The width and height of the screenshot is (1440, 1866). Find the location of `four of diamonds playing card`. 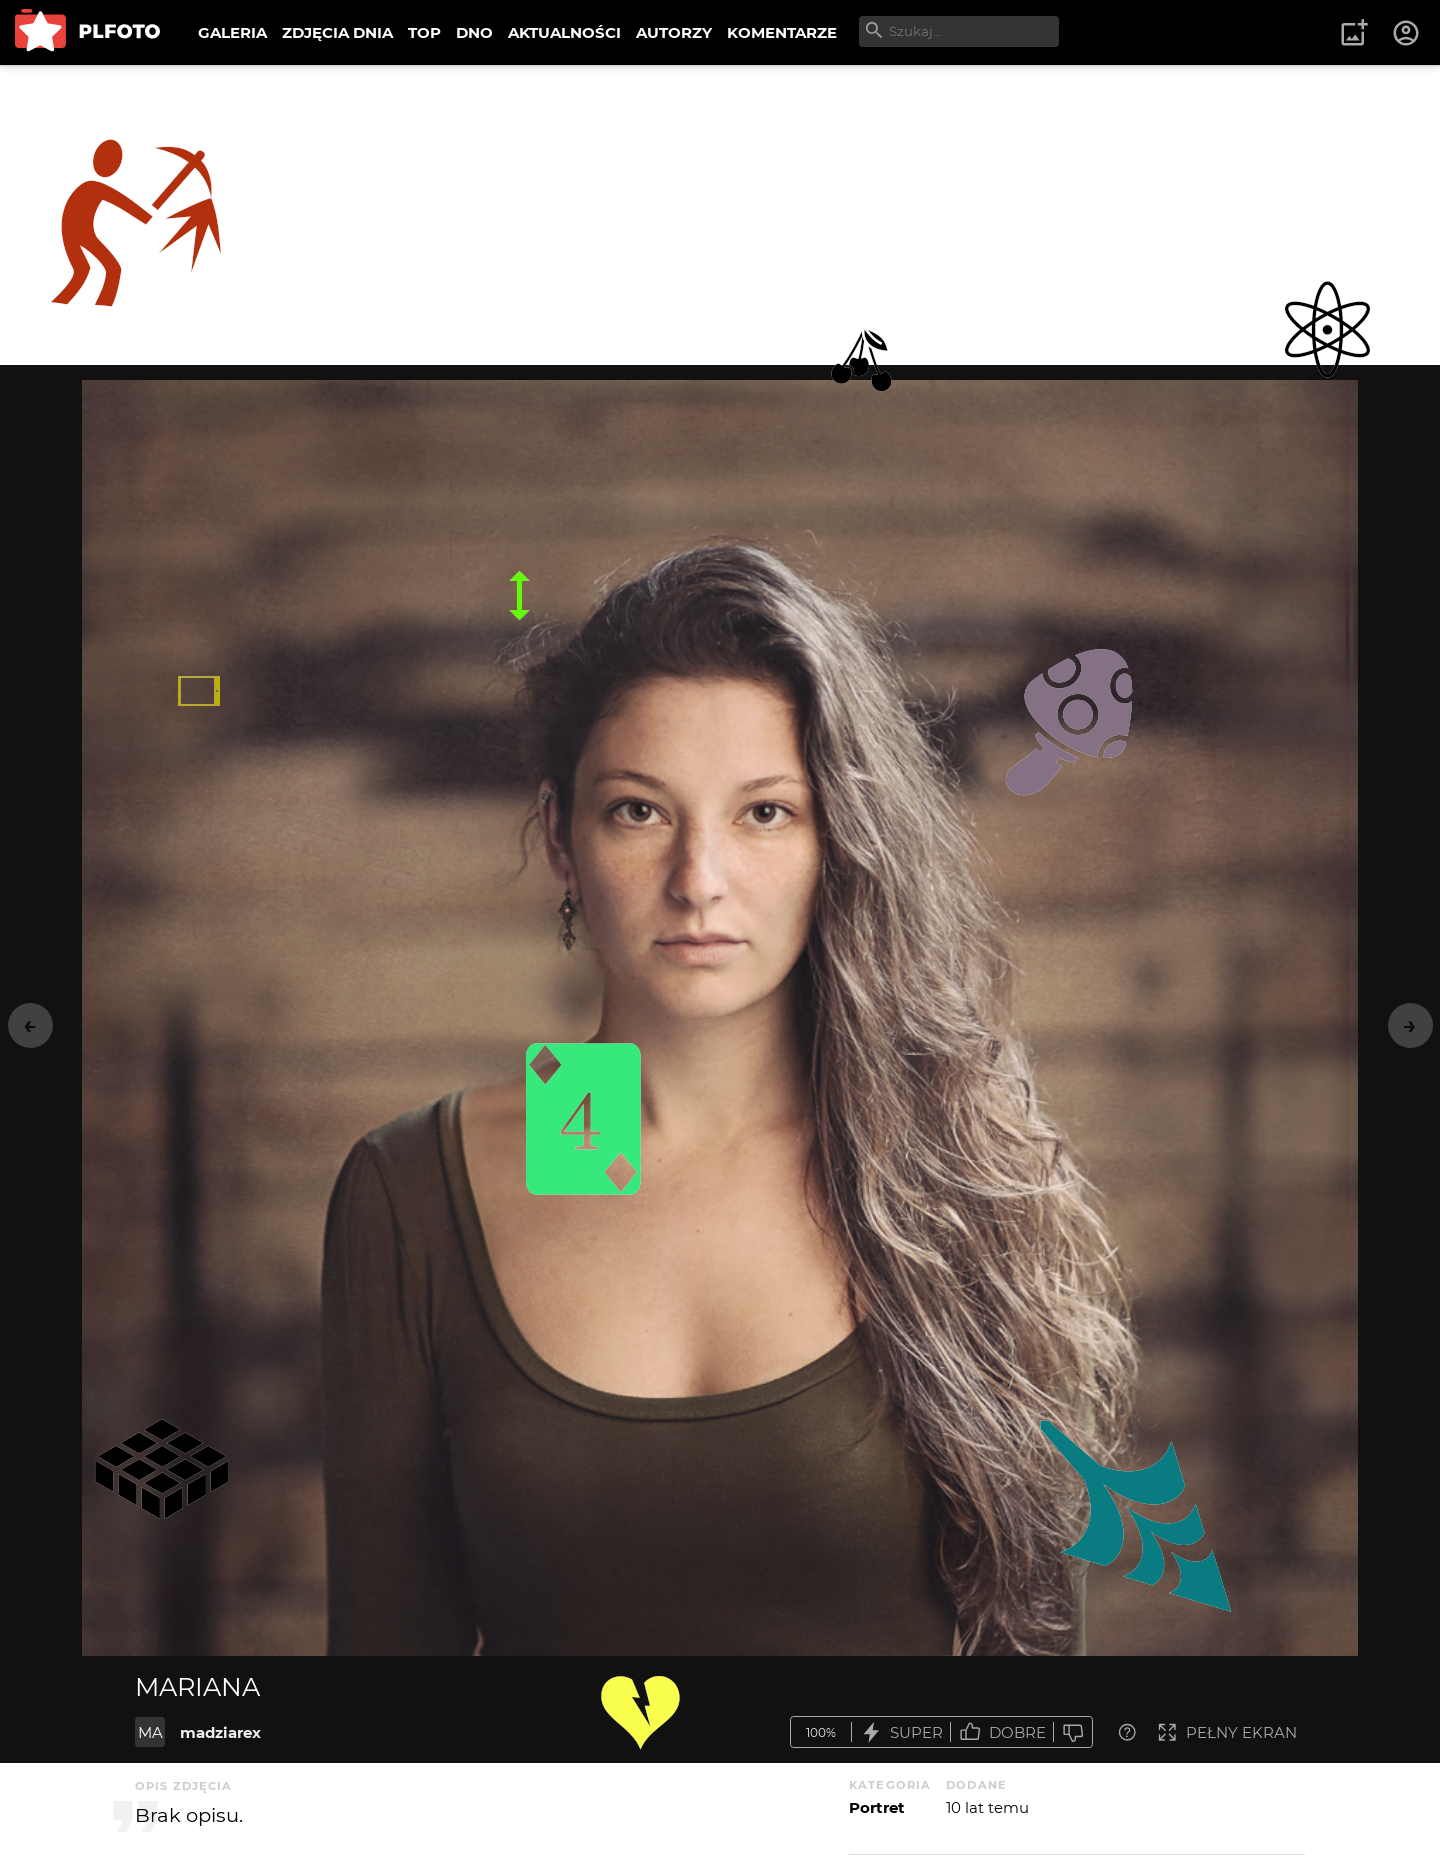

four of diamonds playing card is located at coordinates (583, 1119).